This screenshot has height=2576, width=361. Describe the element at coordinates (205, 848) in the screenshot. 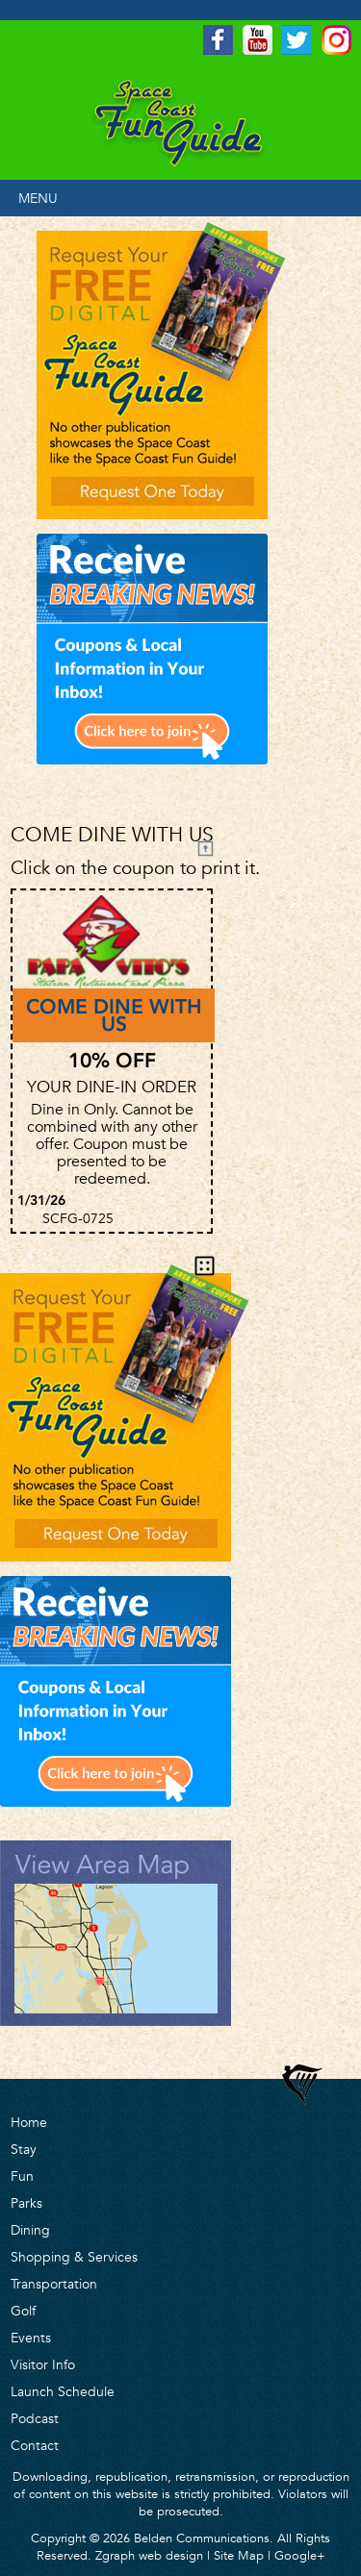

I see `access door lock or security settings` at that location.